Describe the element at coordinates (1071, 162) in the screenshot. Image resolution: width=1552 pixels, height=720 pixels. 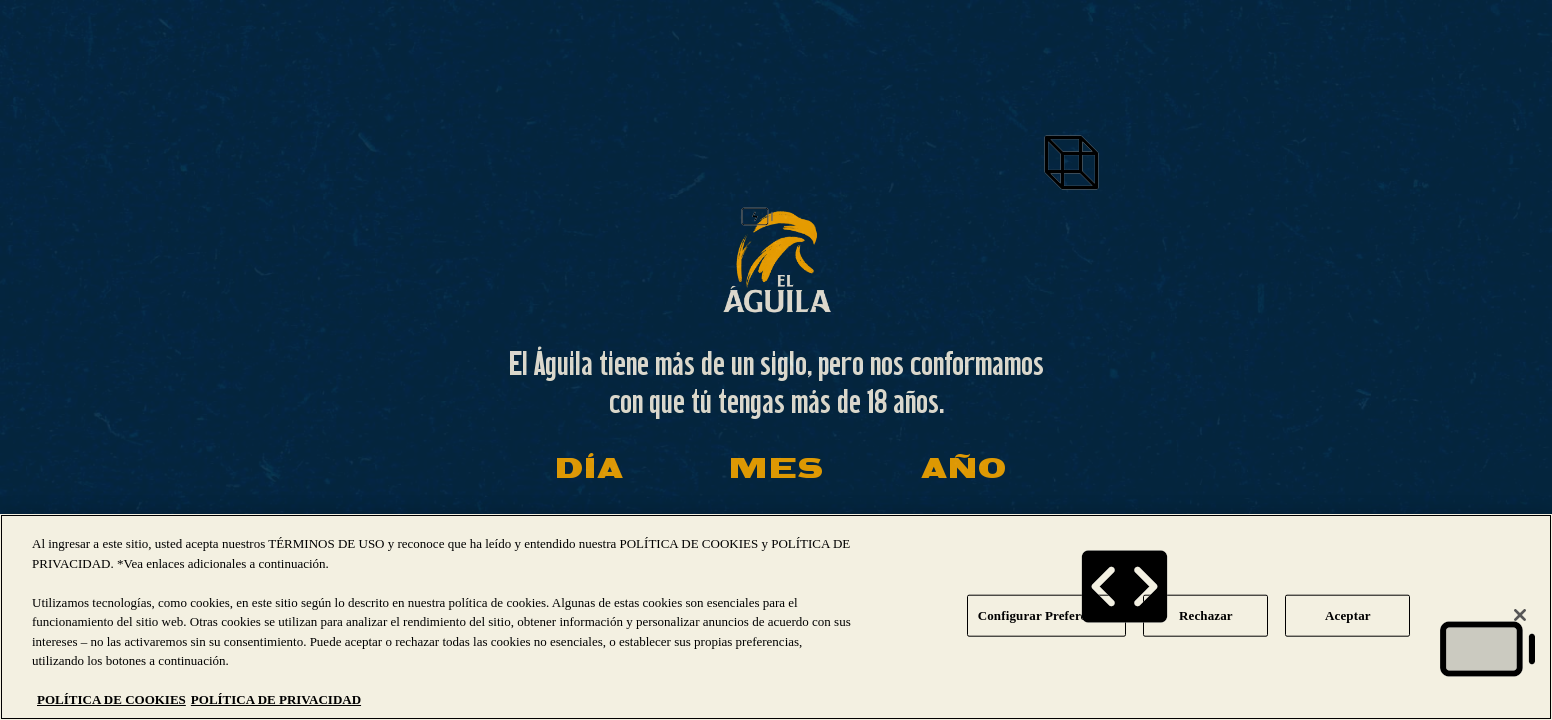
I see `view 3D model or object` at that location.